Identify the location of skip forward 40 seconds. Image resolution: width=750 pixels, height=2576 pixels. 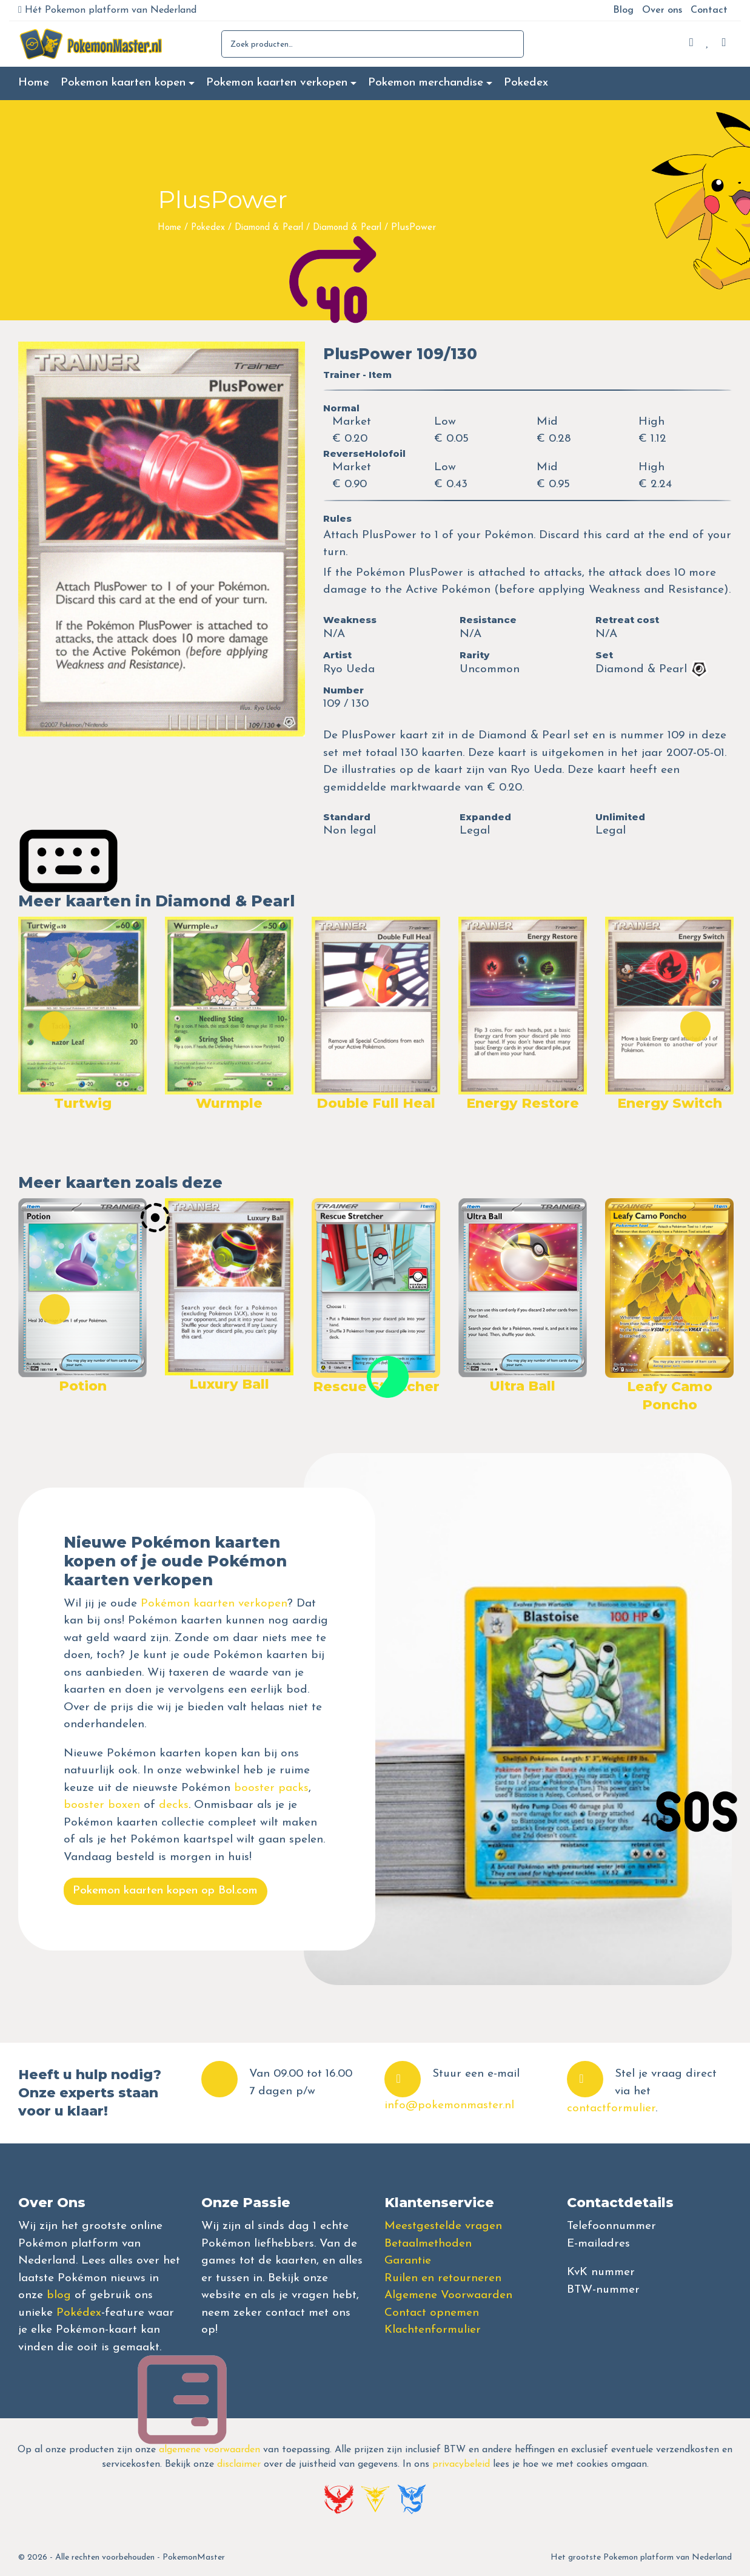
(335, 282).